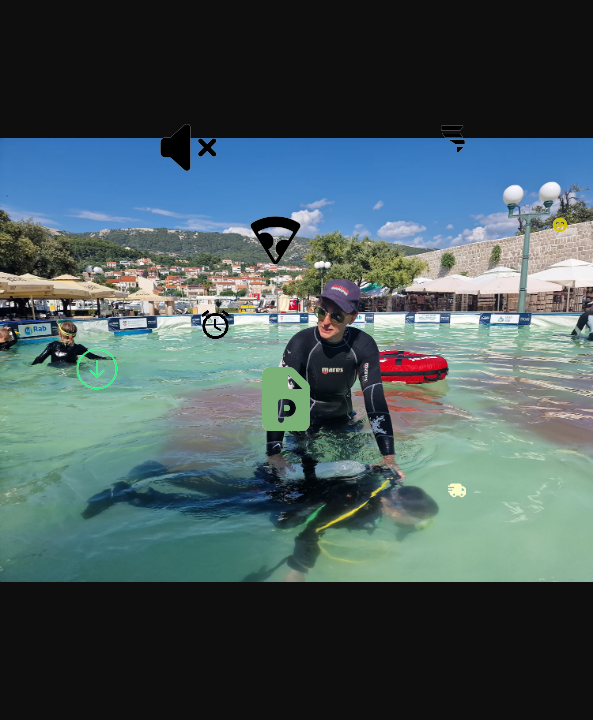 Image resolution: width=593 pixels, height=720 pixels. I want to click on open a PowerPoint presentation file, so click(286, 399).